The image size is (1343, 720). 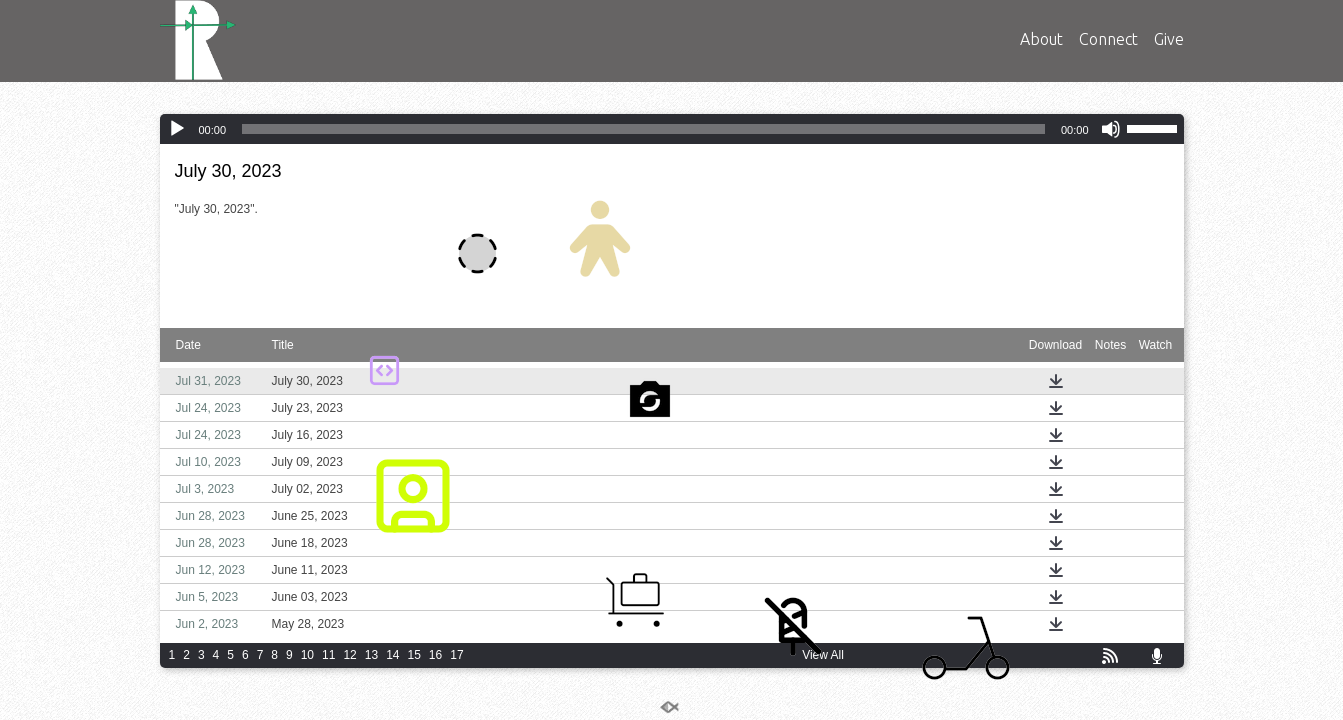 I want to click on indicates loading or processing in progress, so click(x=477, y=253).